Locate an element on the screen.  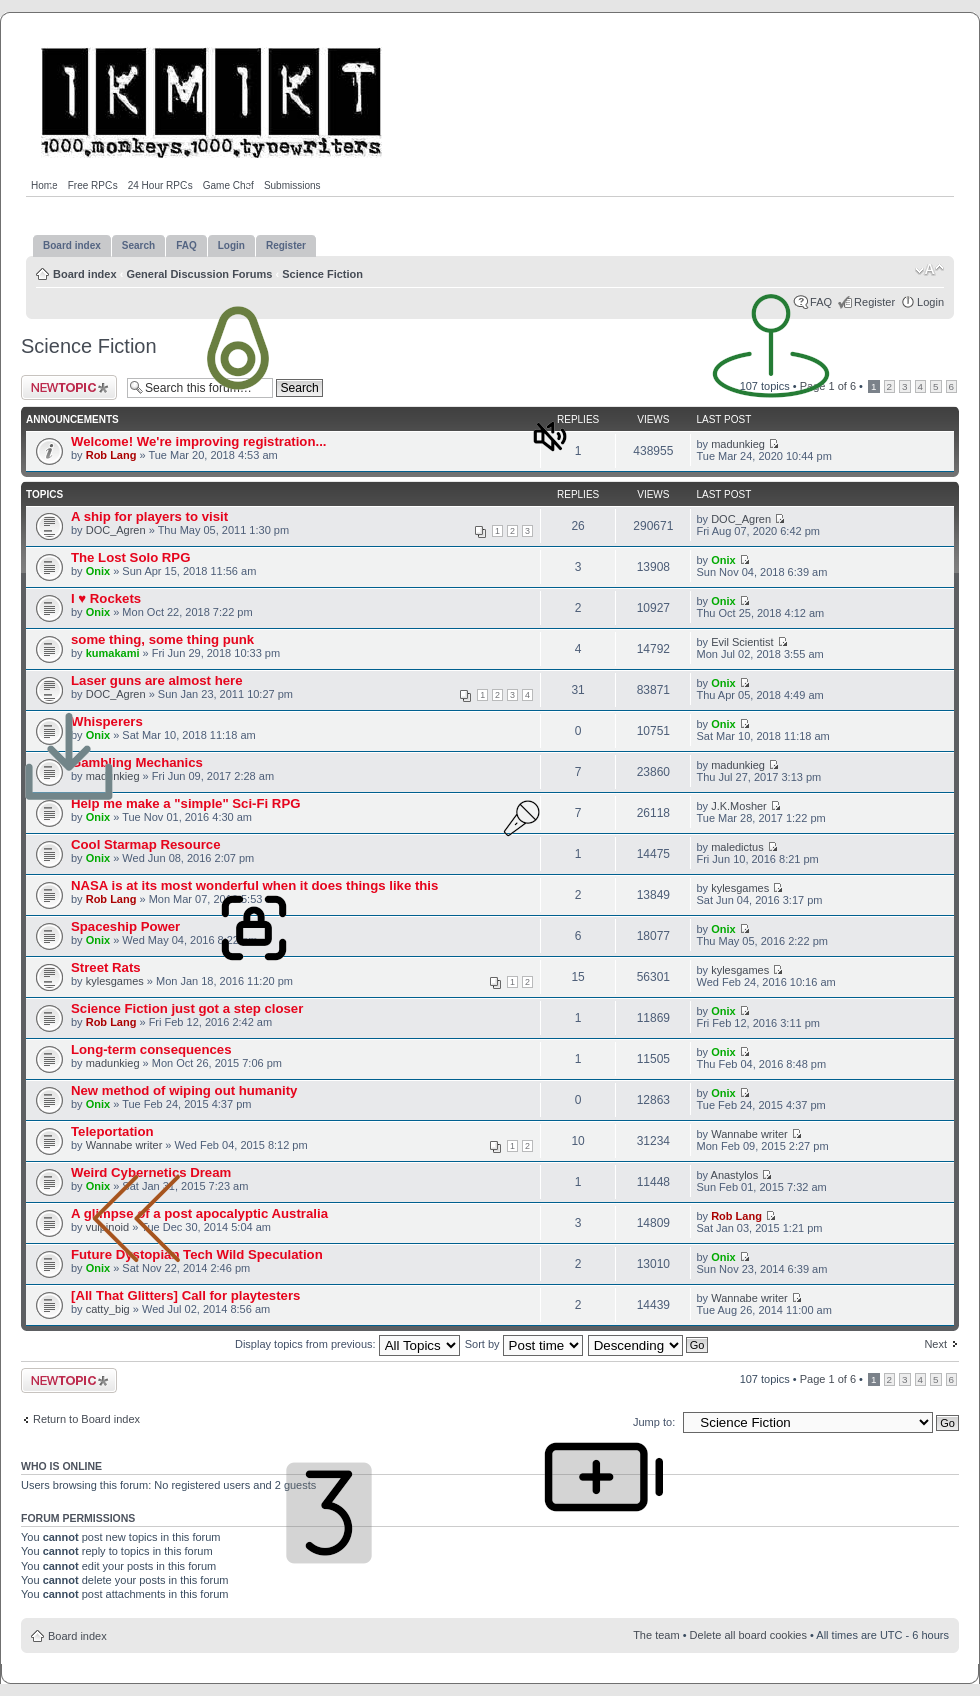
browse healthy food or recipe options is located at coordinates (238, 348).